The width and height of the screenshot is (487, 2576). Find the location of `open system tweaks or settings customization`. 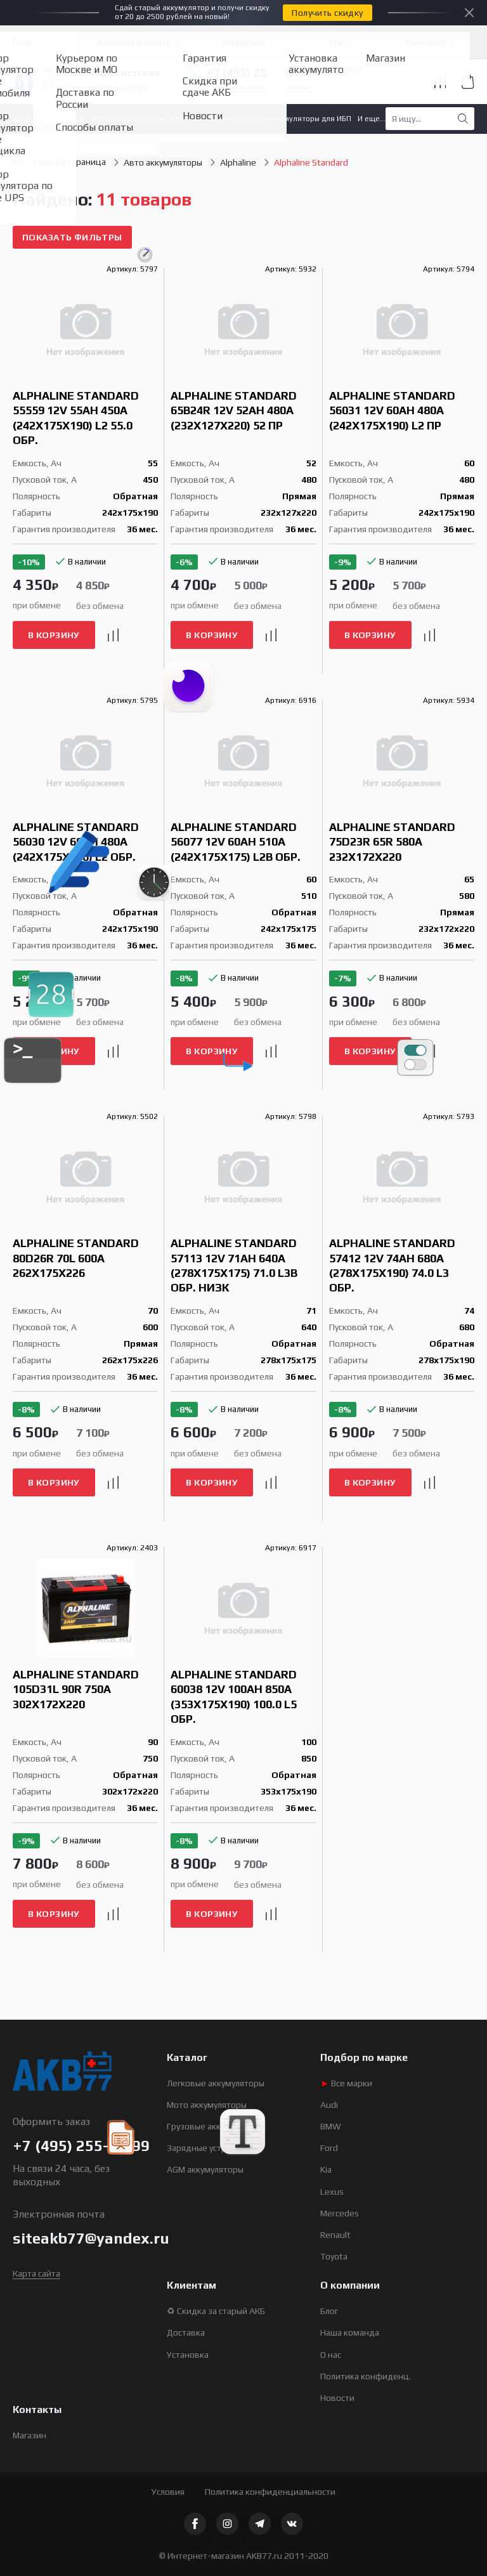

open system tweaks or settings customization is located at coordinates (415, 1057).